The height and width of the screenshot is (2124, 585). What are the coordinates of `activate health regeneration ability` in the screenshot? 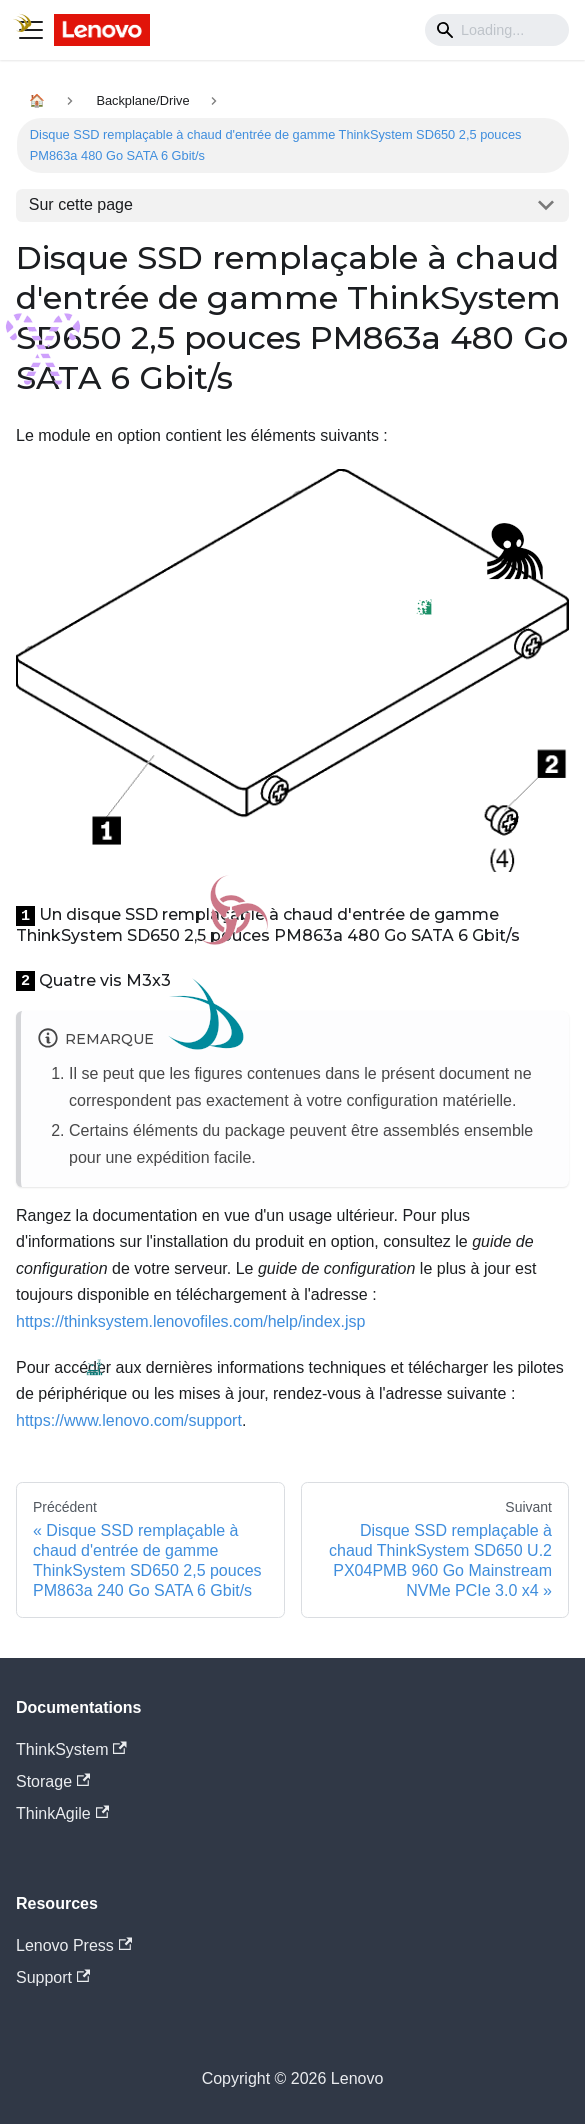 It's located at (233, 910).